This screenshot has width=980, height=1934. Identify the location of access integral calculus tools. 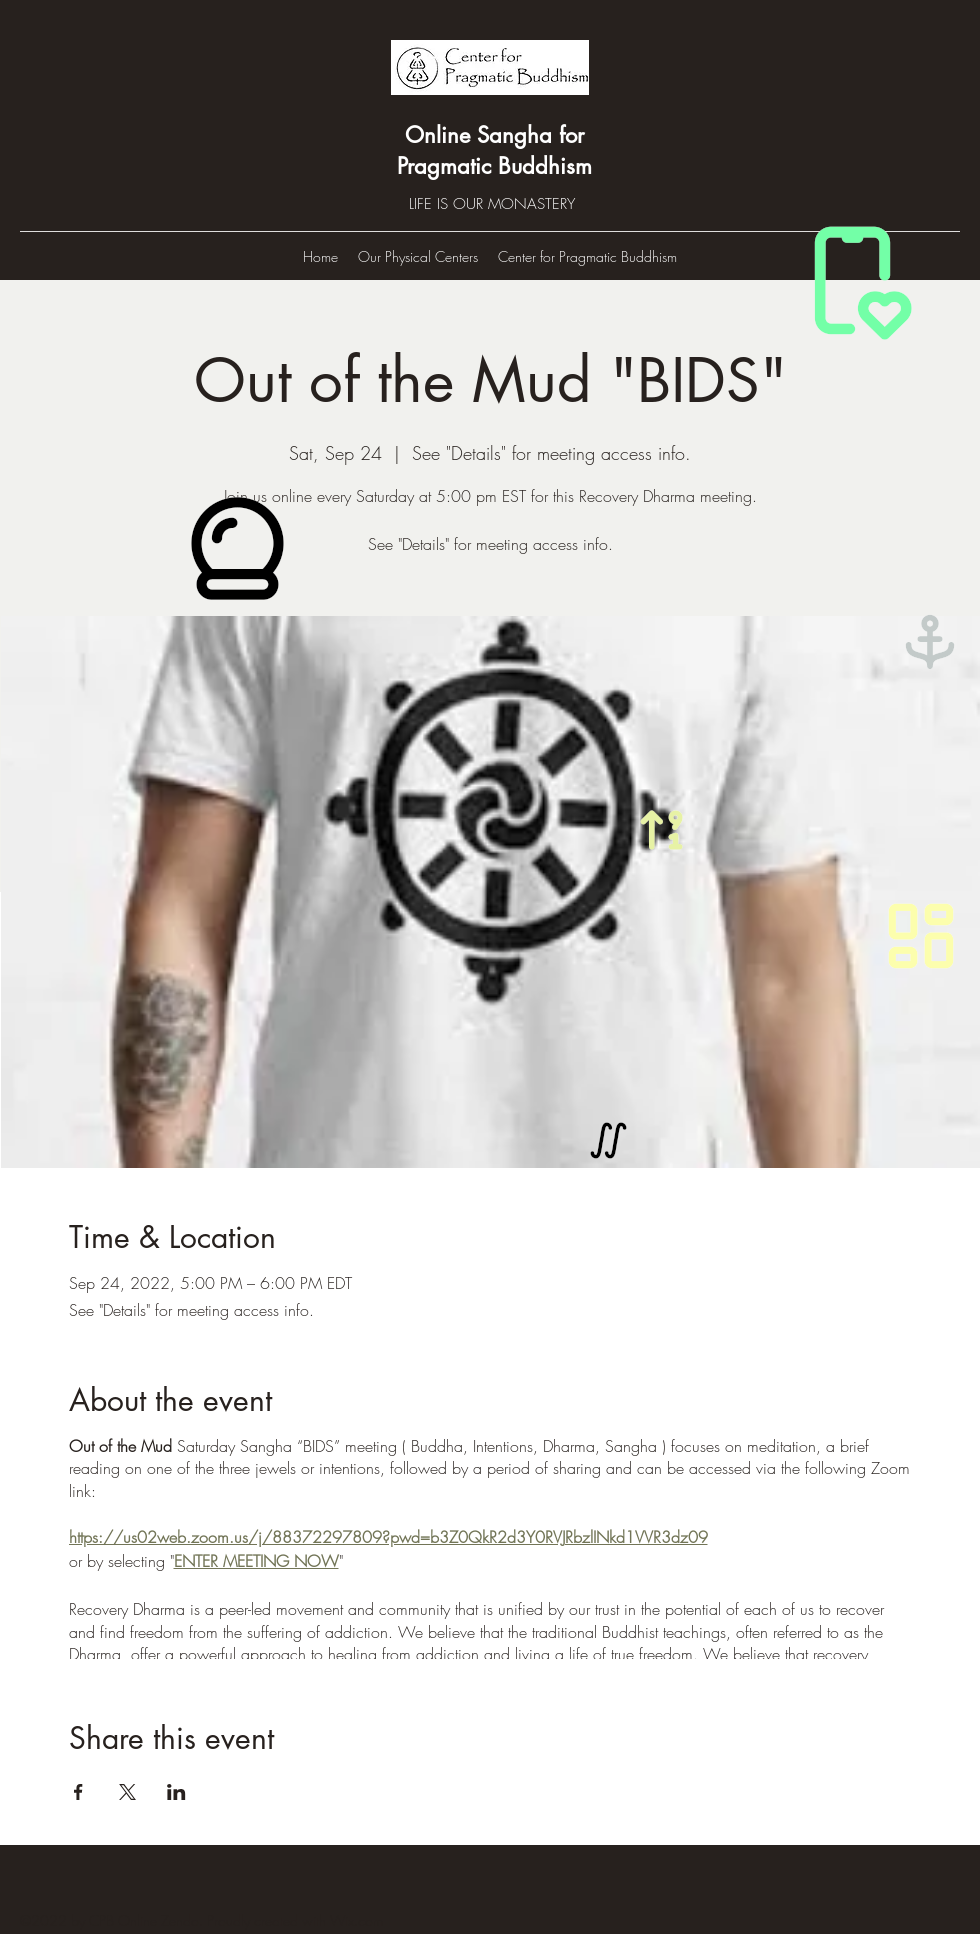
(608, 1140).